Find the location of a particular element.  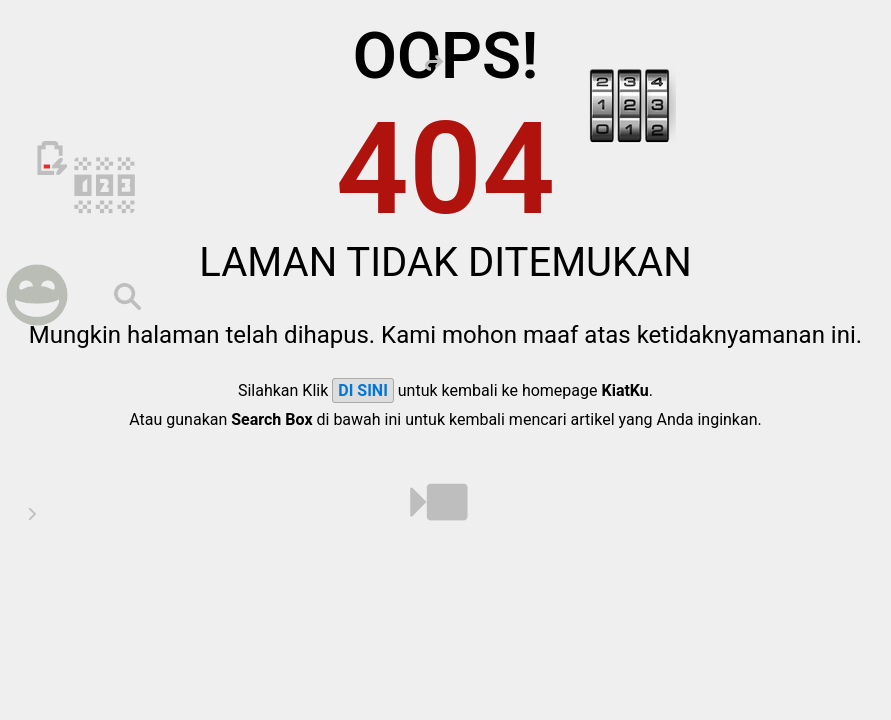

redo last undone action is located at coordinates (434, 63).